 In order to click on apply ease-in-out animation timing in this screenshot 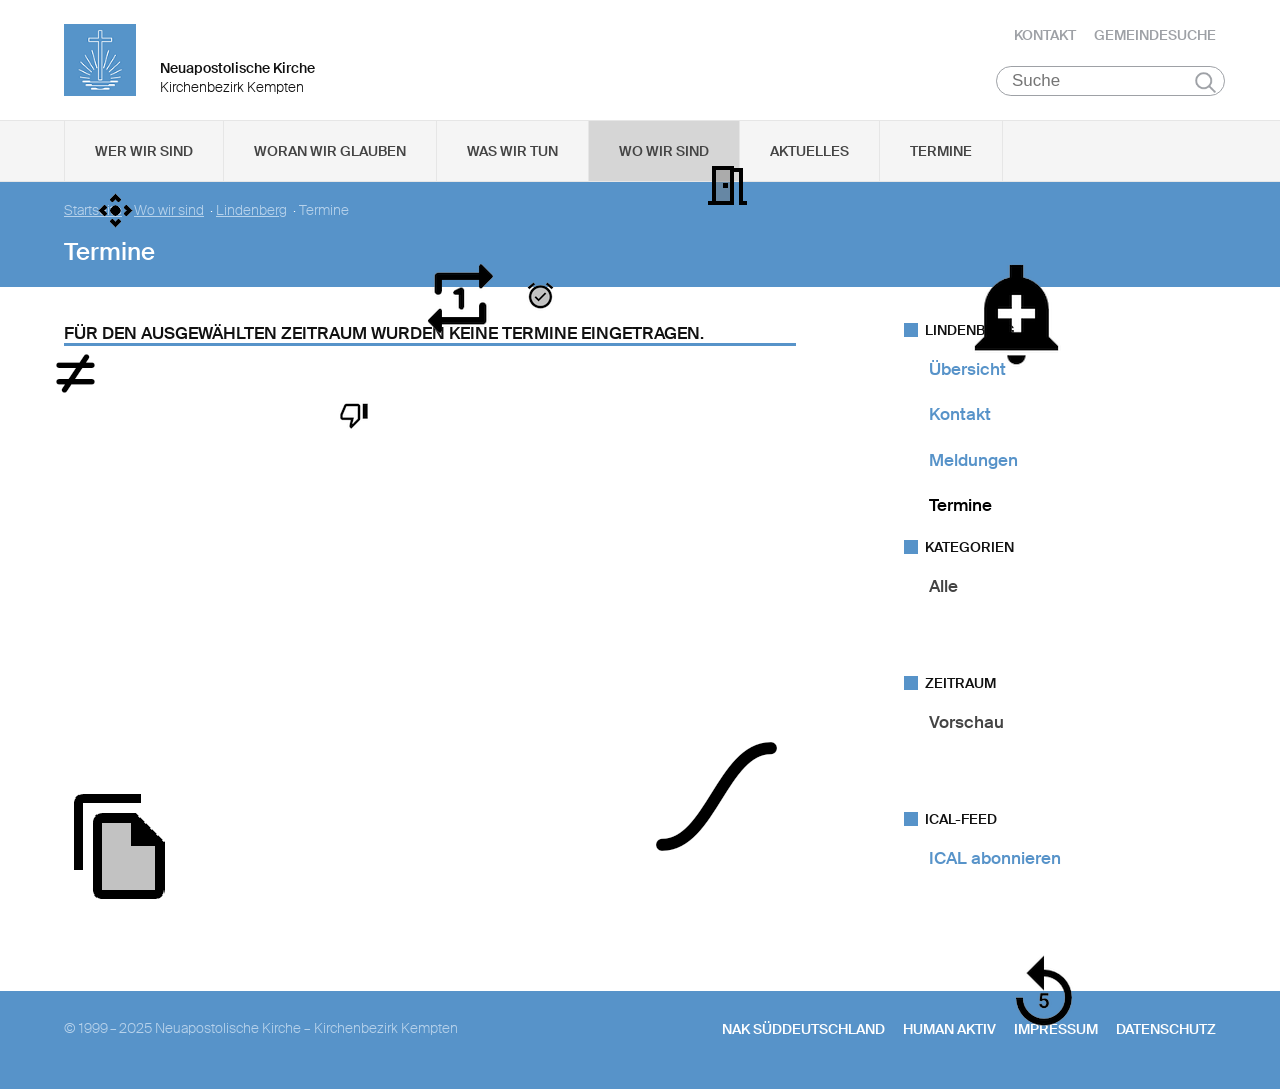, I will do `click(716, 796)`.